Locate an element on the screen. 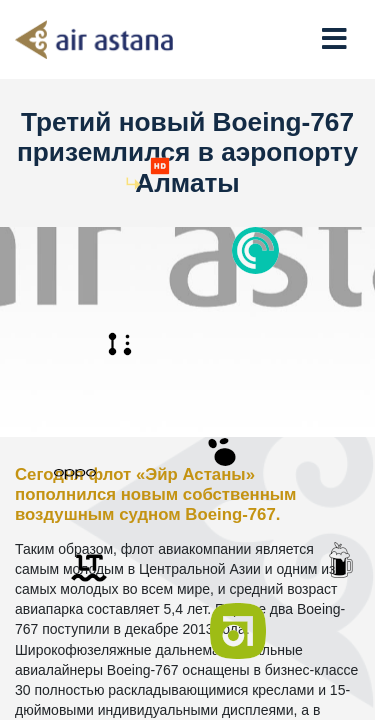 This screenshot has height=720, width=375. indicates high definition video quality is located at coordinates (160, 166).